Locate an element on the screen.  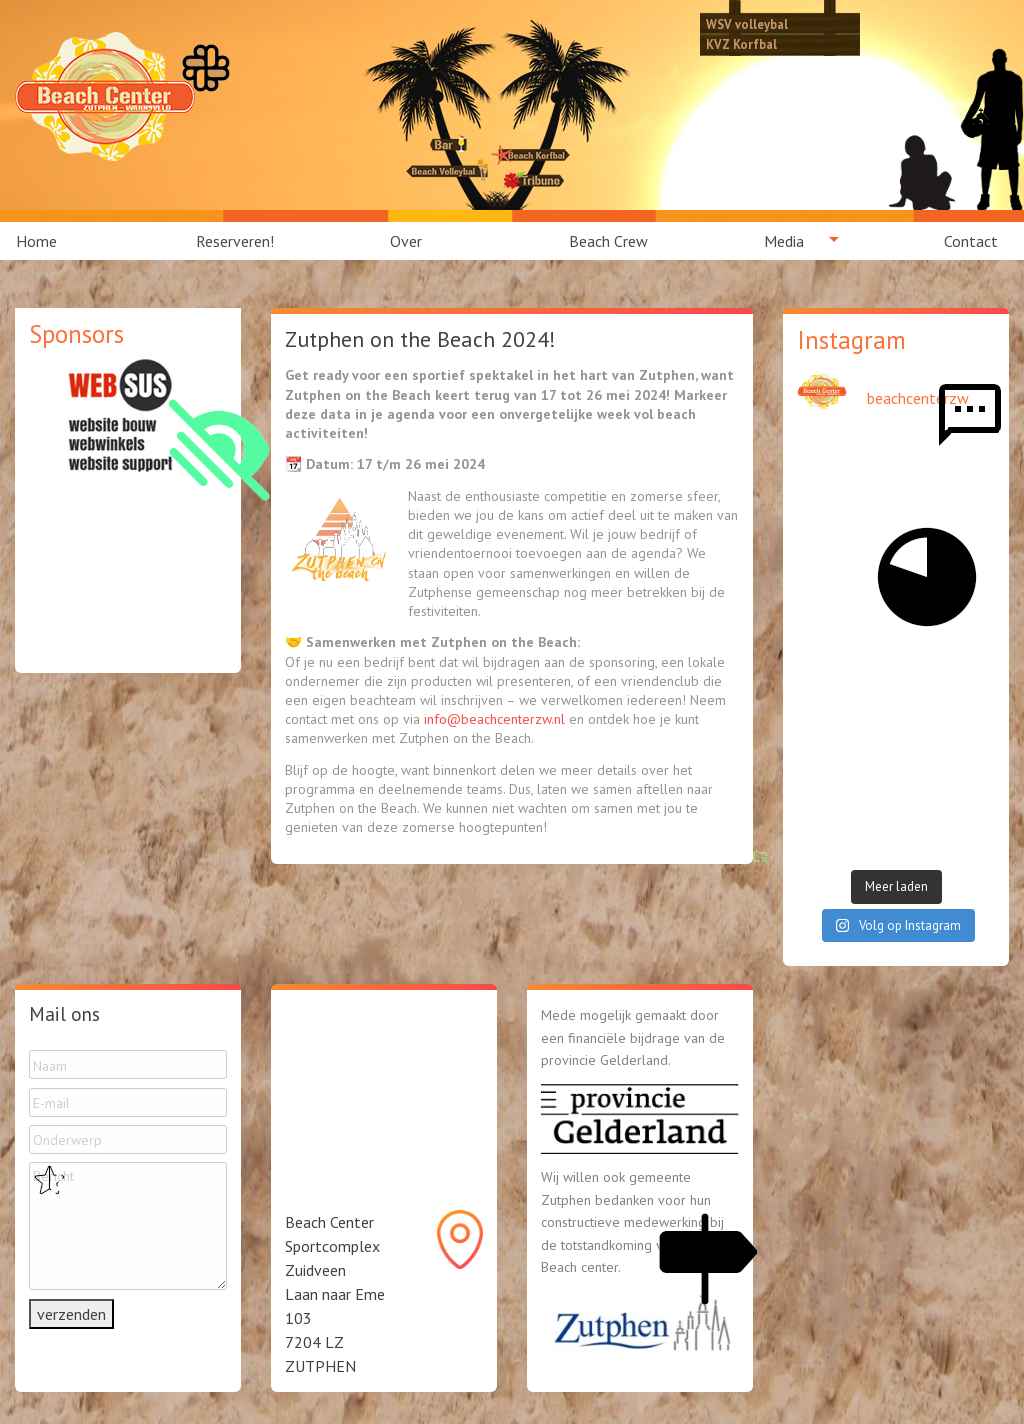
open text messages is located at coordinates (970, 415).